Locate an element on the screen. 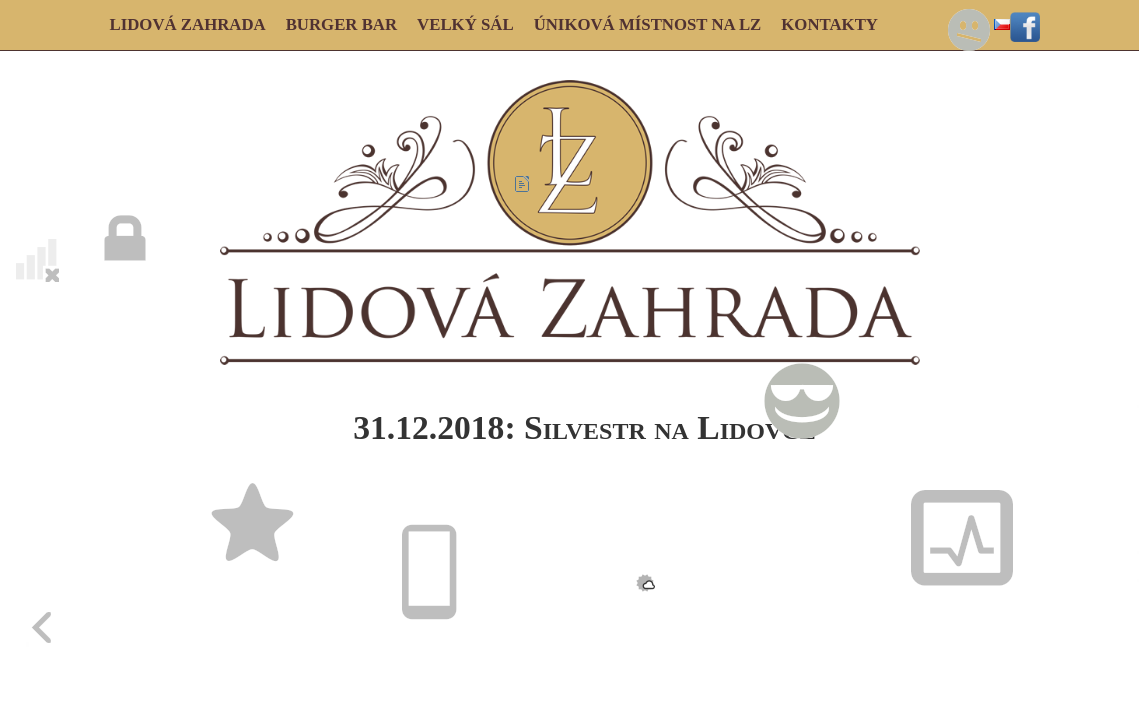  open system monitor to view resource usage is located at coordinates (962, 541).